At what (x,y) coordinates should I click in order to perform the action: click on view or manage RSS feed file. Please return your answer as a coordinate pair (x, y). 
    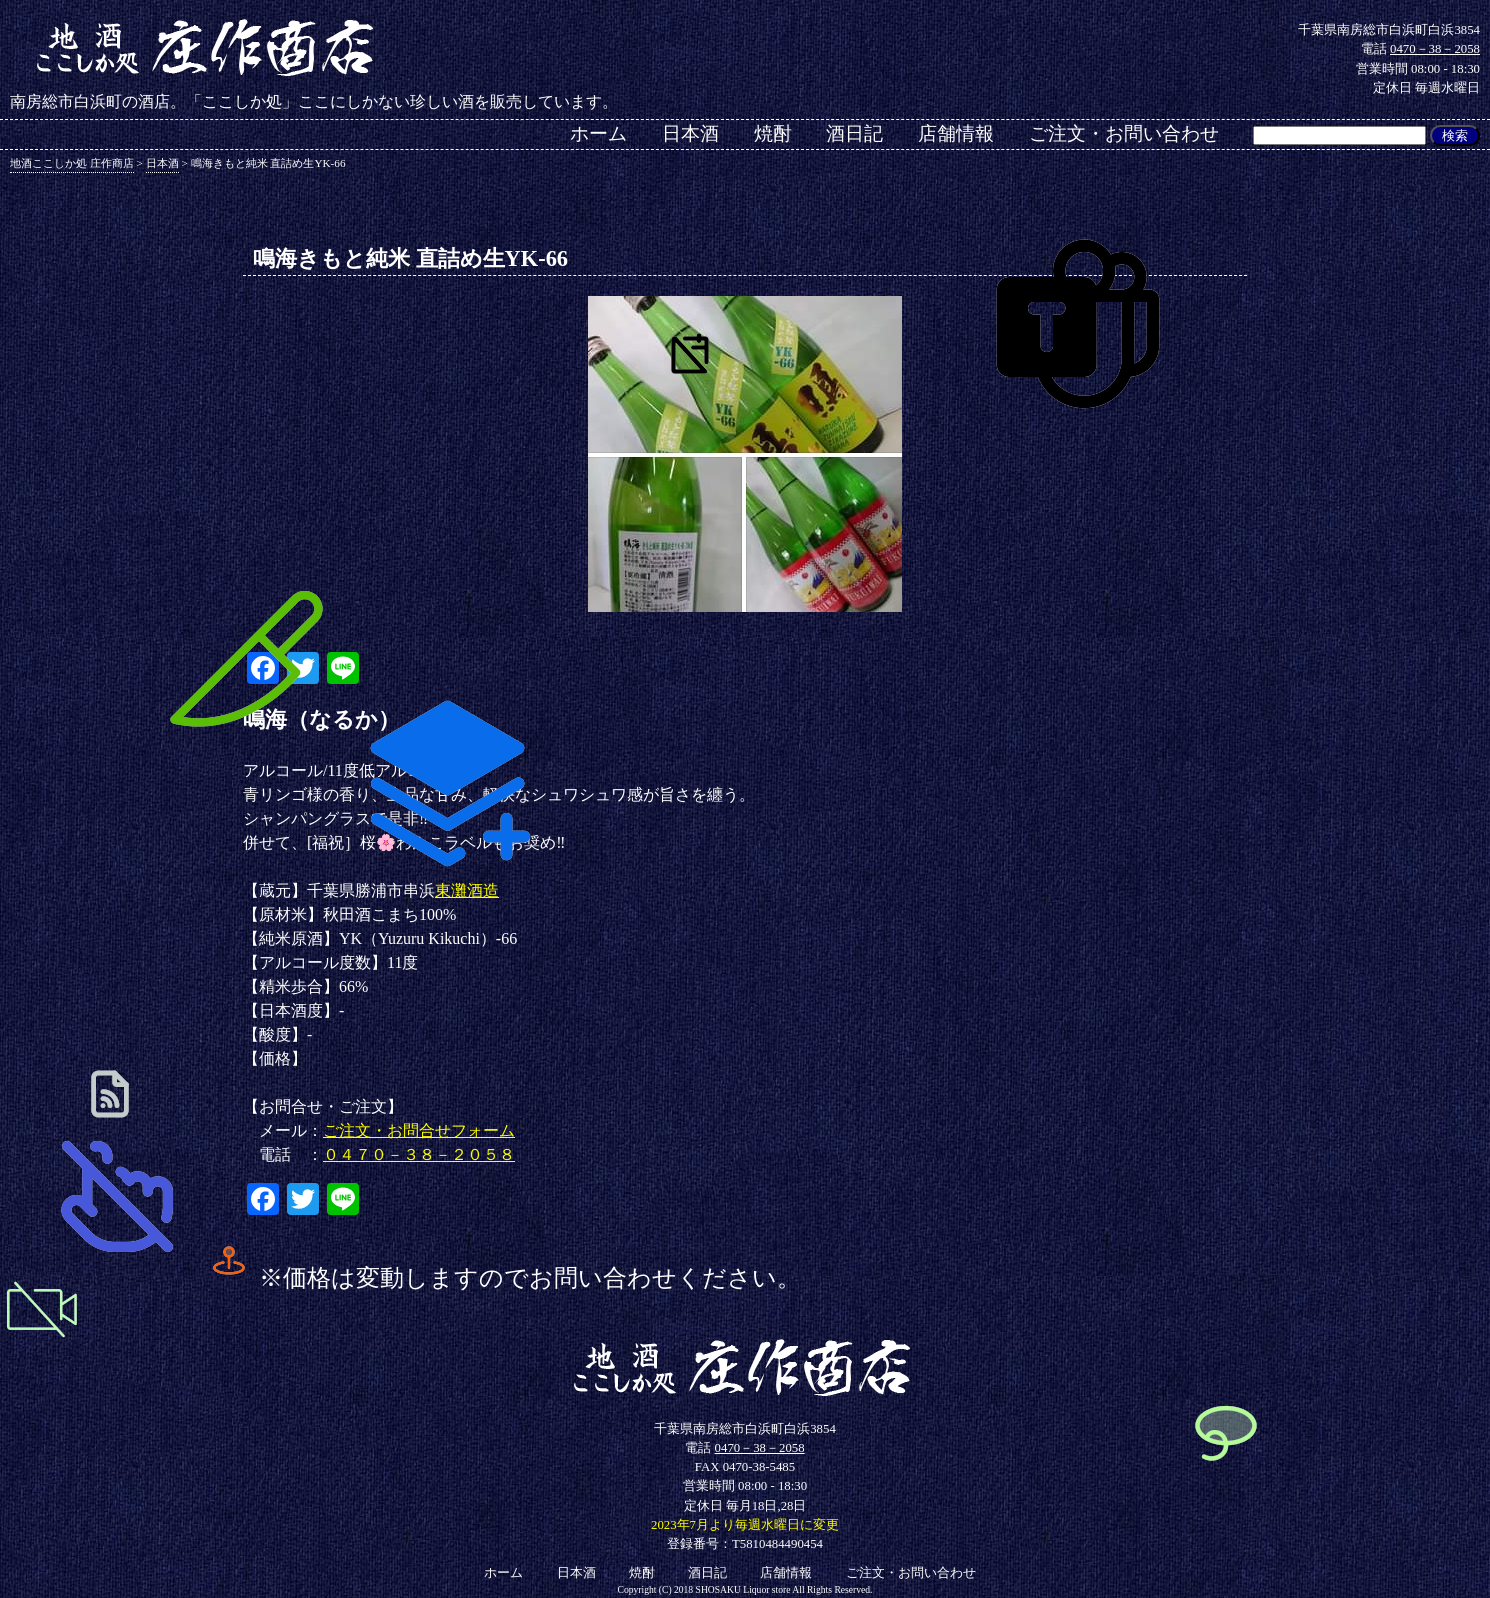
    Looking at the image, I should click on (110, 1094).